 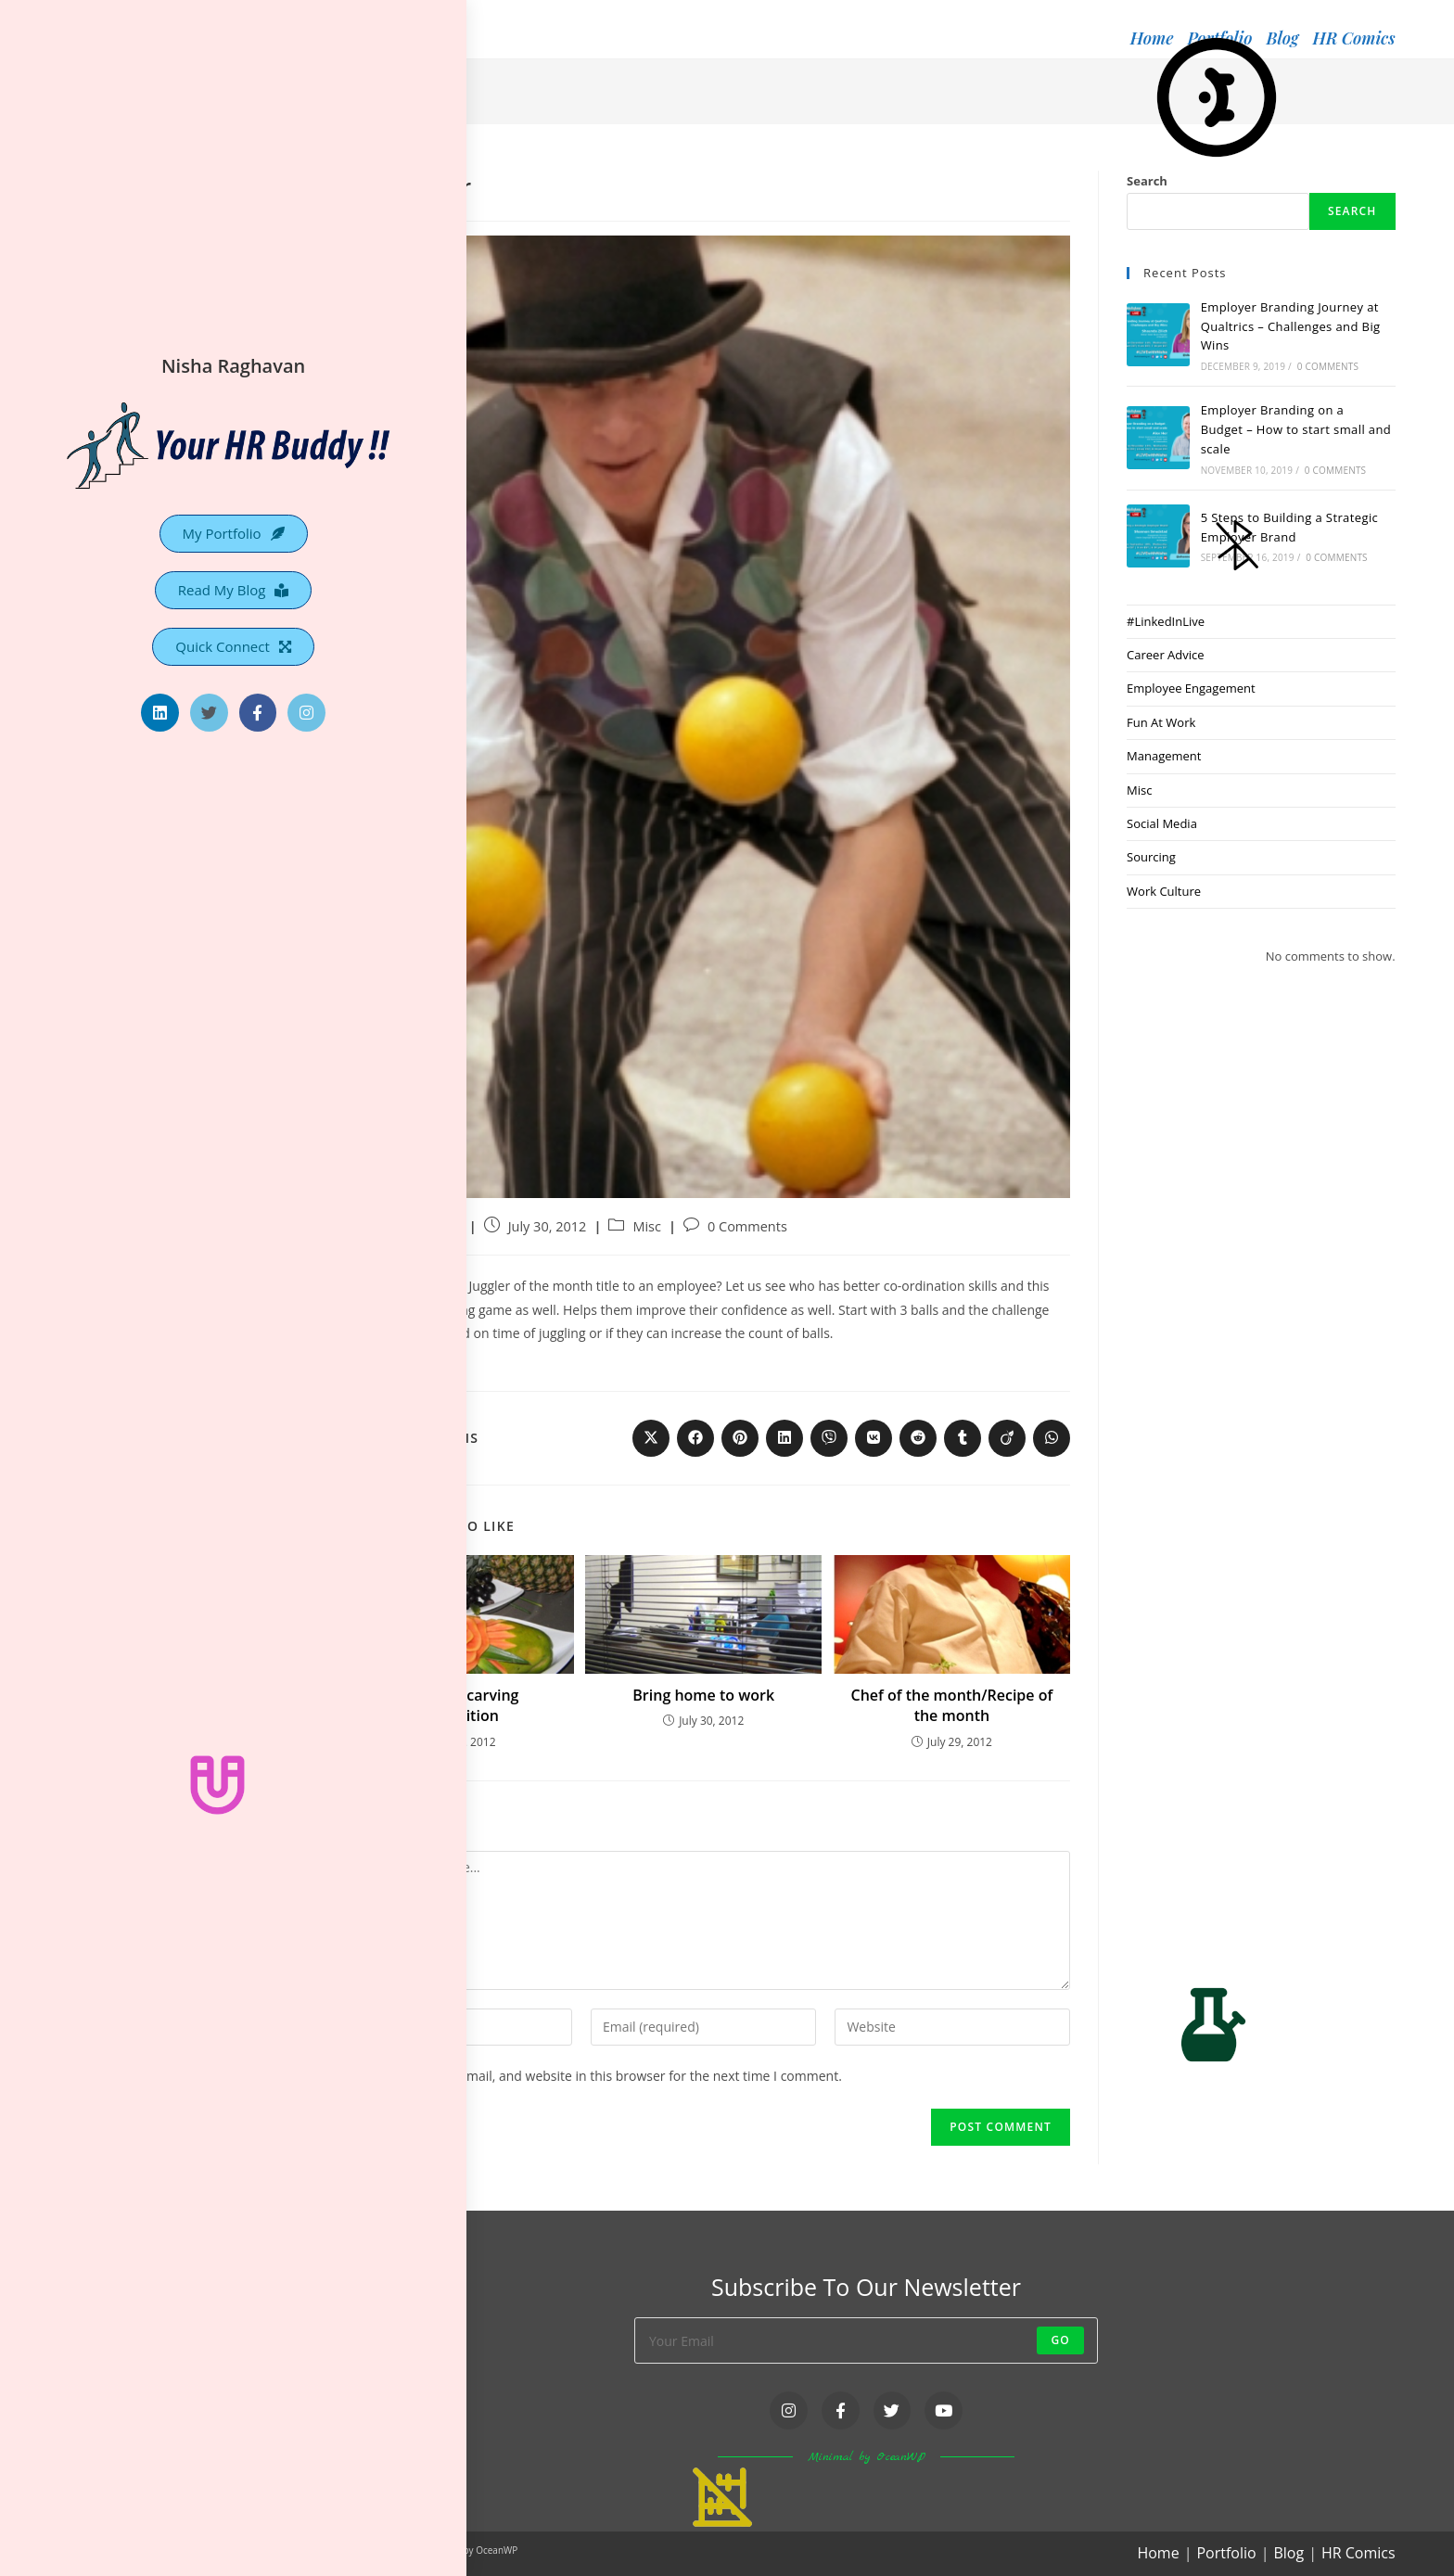 I want to click on activate magnetic selection or snapping tool, so click(x=217, y=1782).